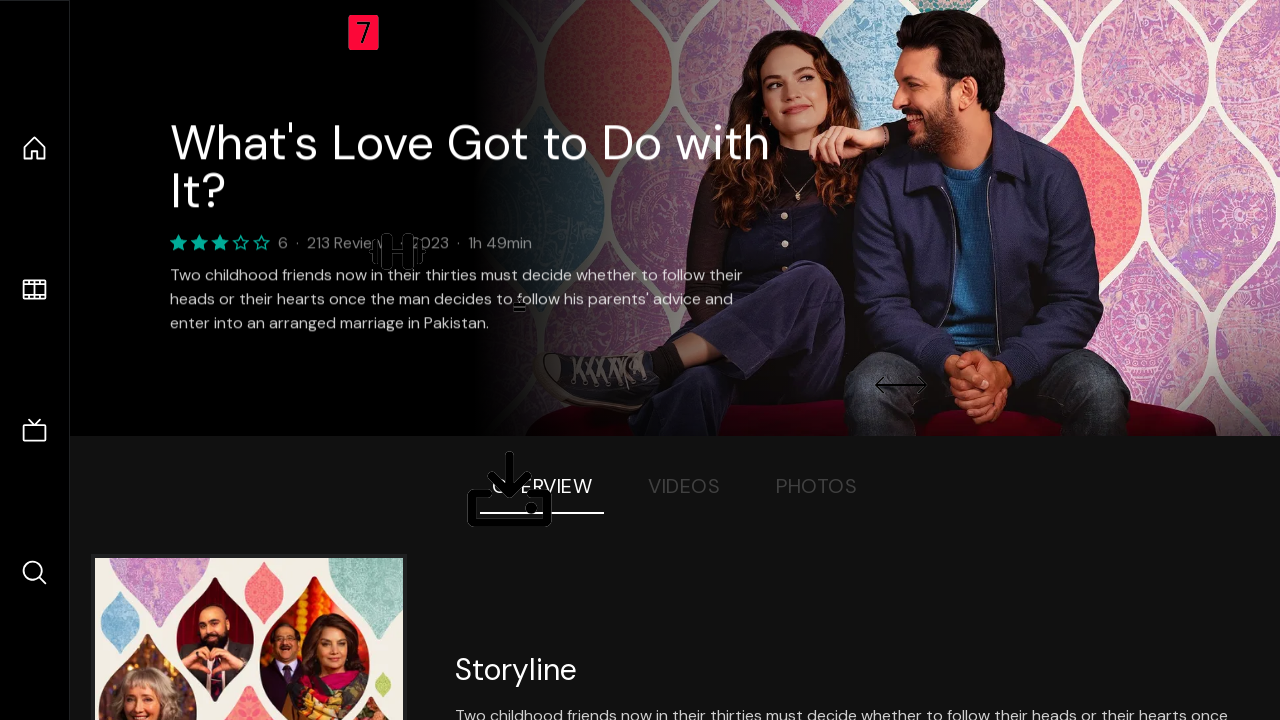 The height and width of the screenshot is (720, 1280). Describe the element at coordinates (901, 385) in the screenshot. I see `resize element horizontally` at that location.